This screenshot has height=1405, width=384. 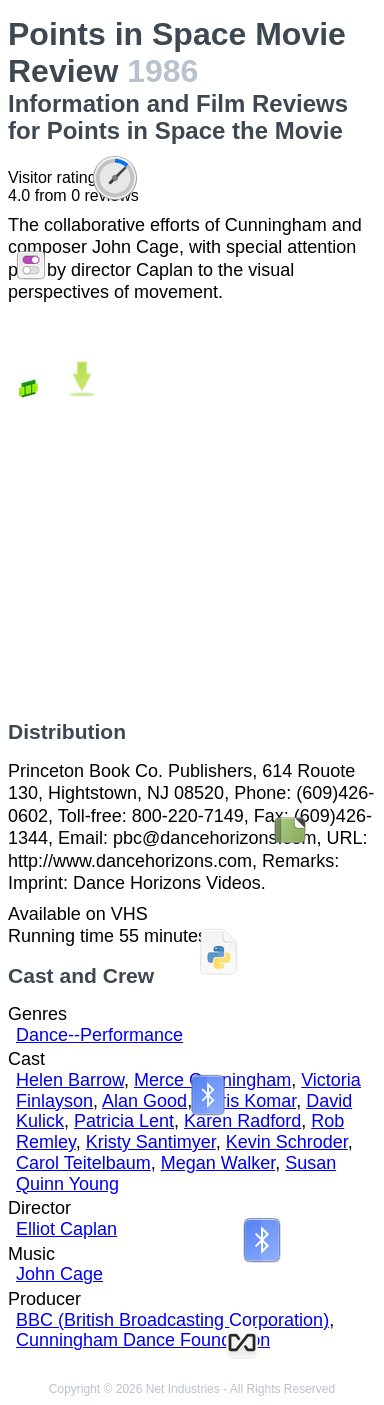 What do you see at coordinates (218, 951) in the screenshot?
I see `a python 3 source code file` at bounding box center [218, 951].